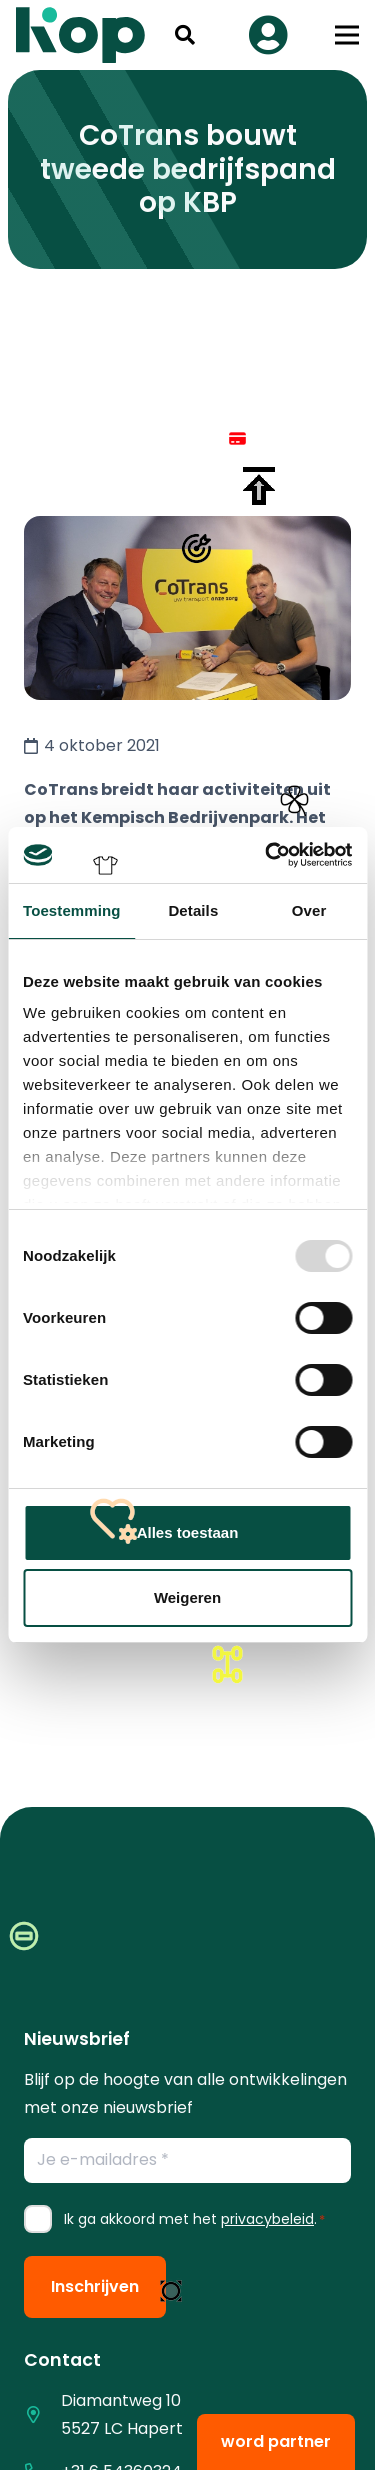 The image size is (375, 2470). What do you see at coordinates (227, 1664) in the screenshot?
I see `select 4WD or all-wheel drive mode` at bounding box center [227, 1664].